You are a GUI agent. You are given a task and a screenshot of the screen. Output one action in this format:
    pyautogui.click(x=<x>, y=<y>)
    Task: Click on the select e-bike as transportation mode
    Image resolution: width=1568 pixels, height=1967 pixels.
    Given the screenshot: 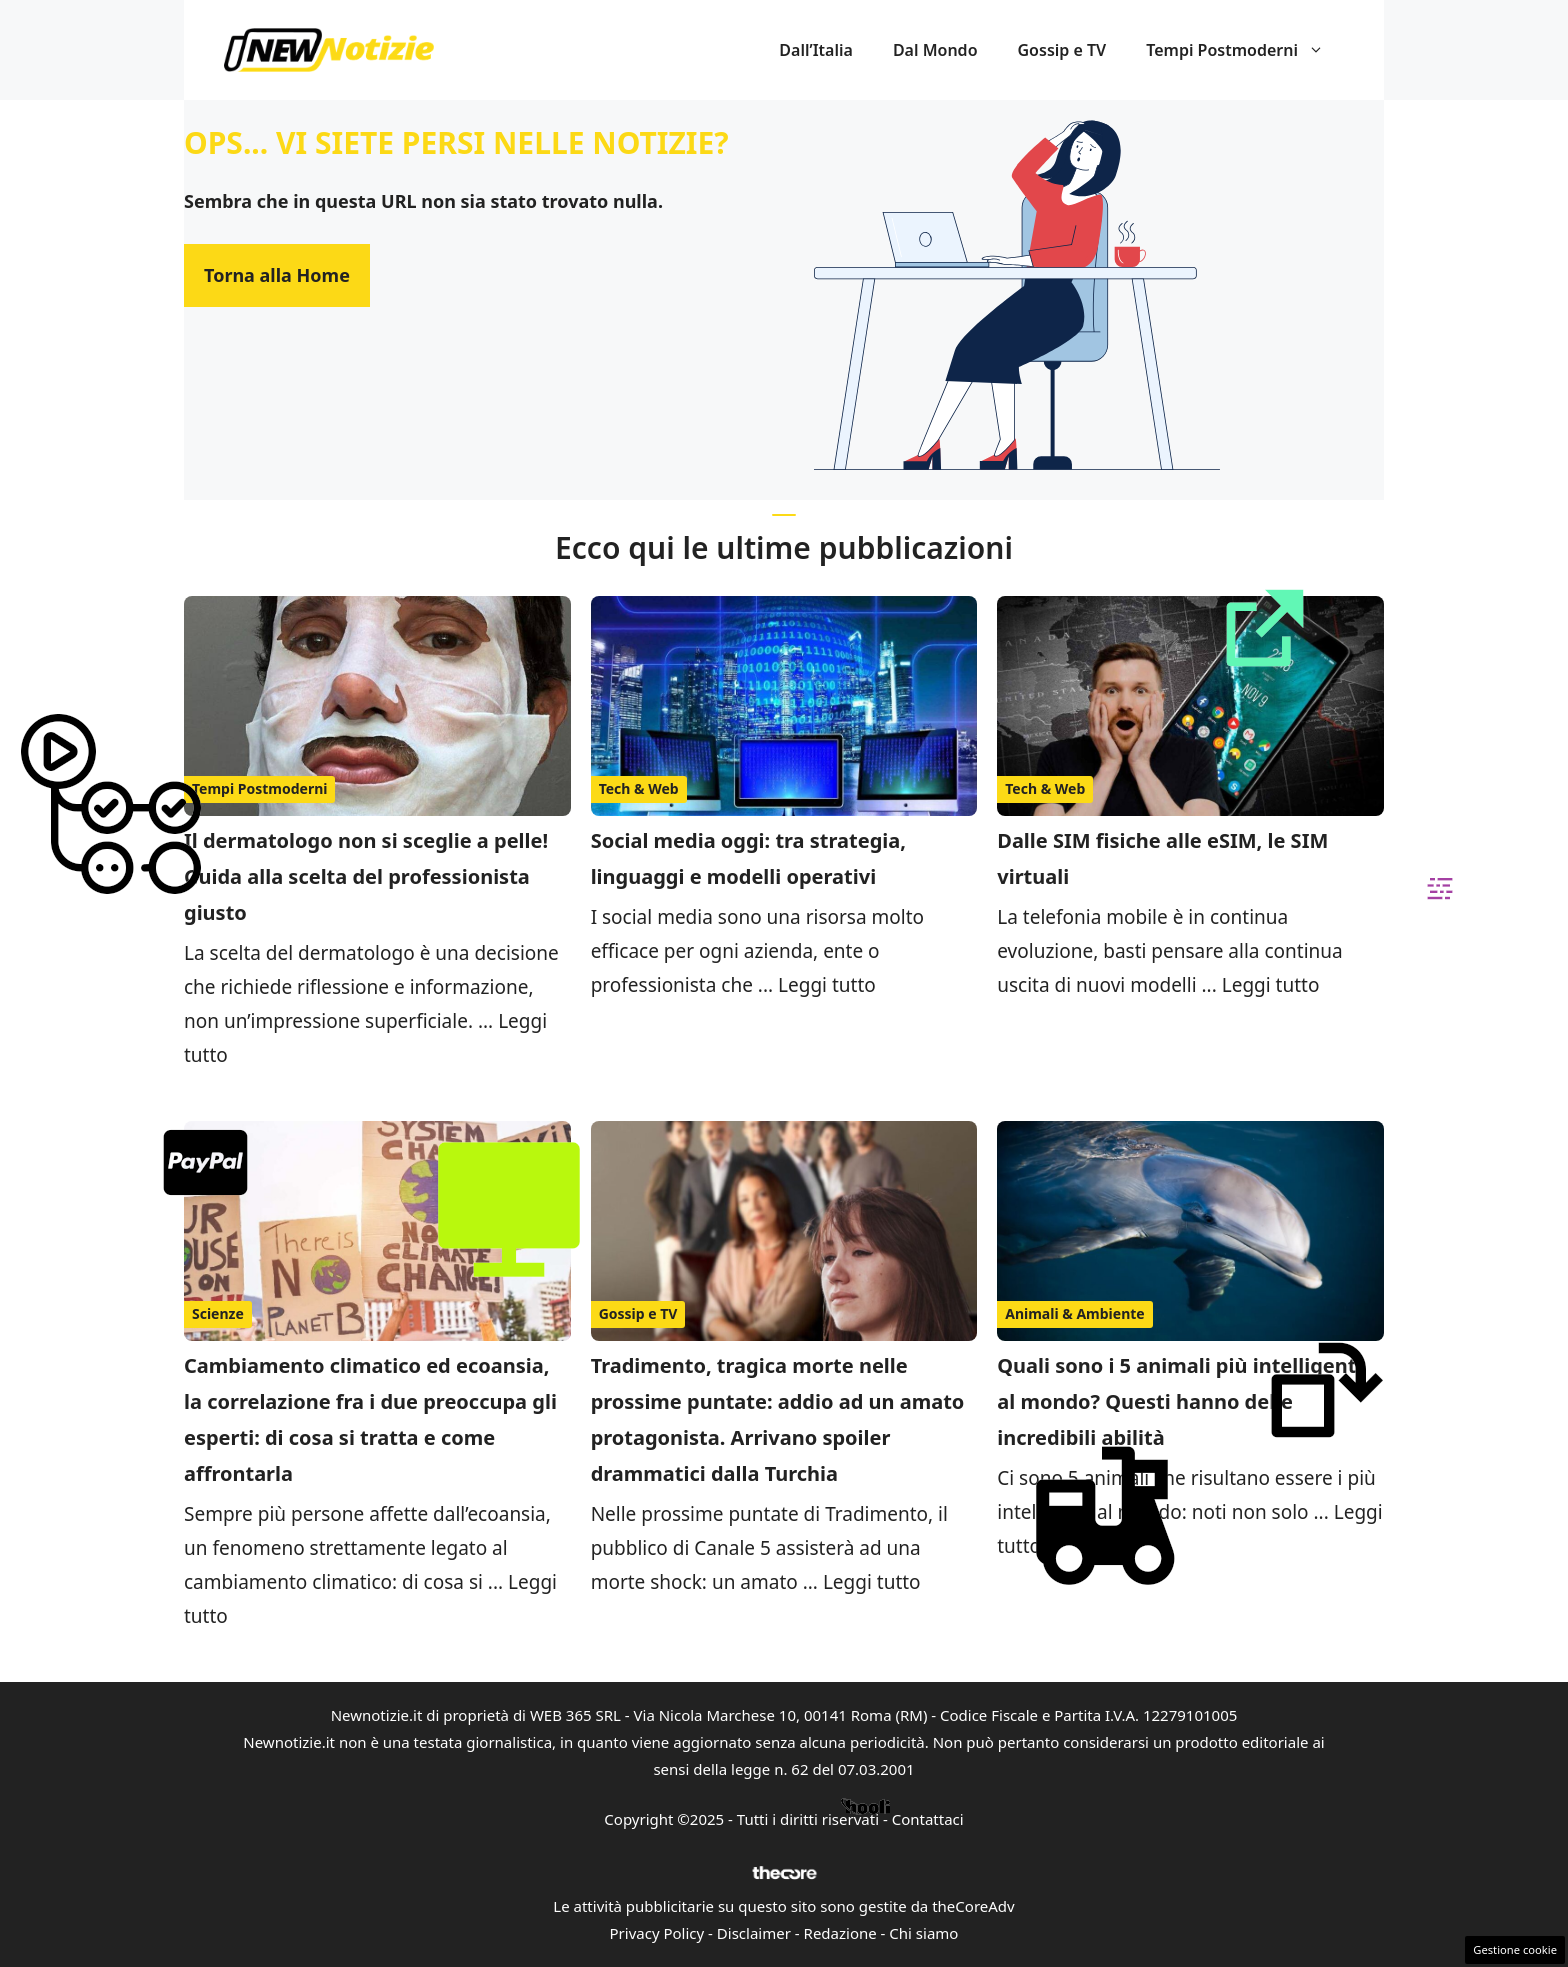 What is the action you would take?
    pyautogui.click(x=1102, y=1519)
    